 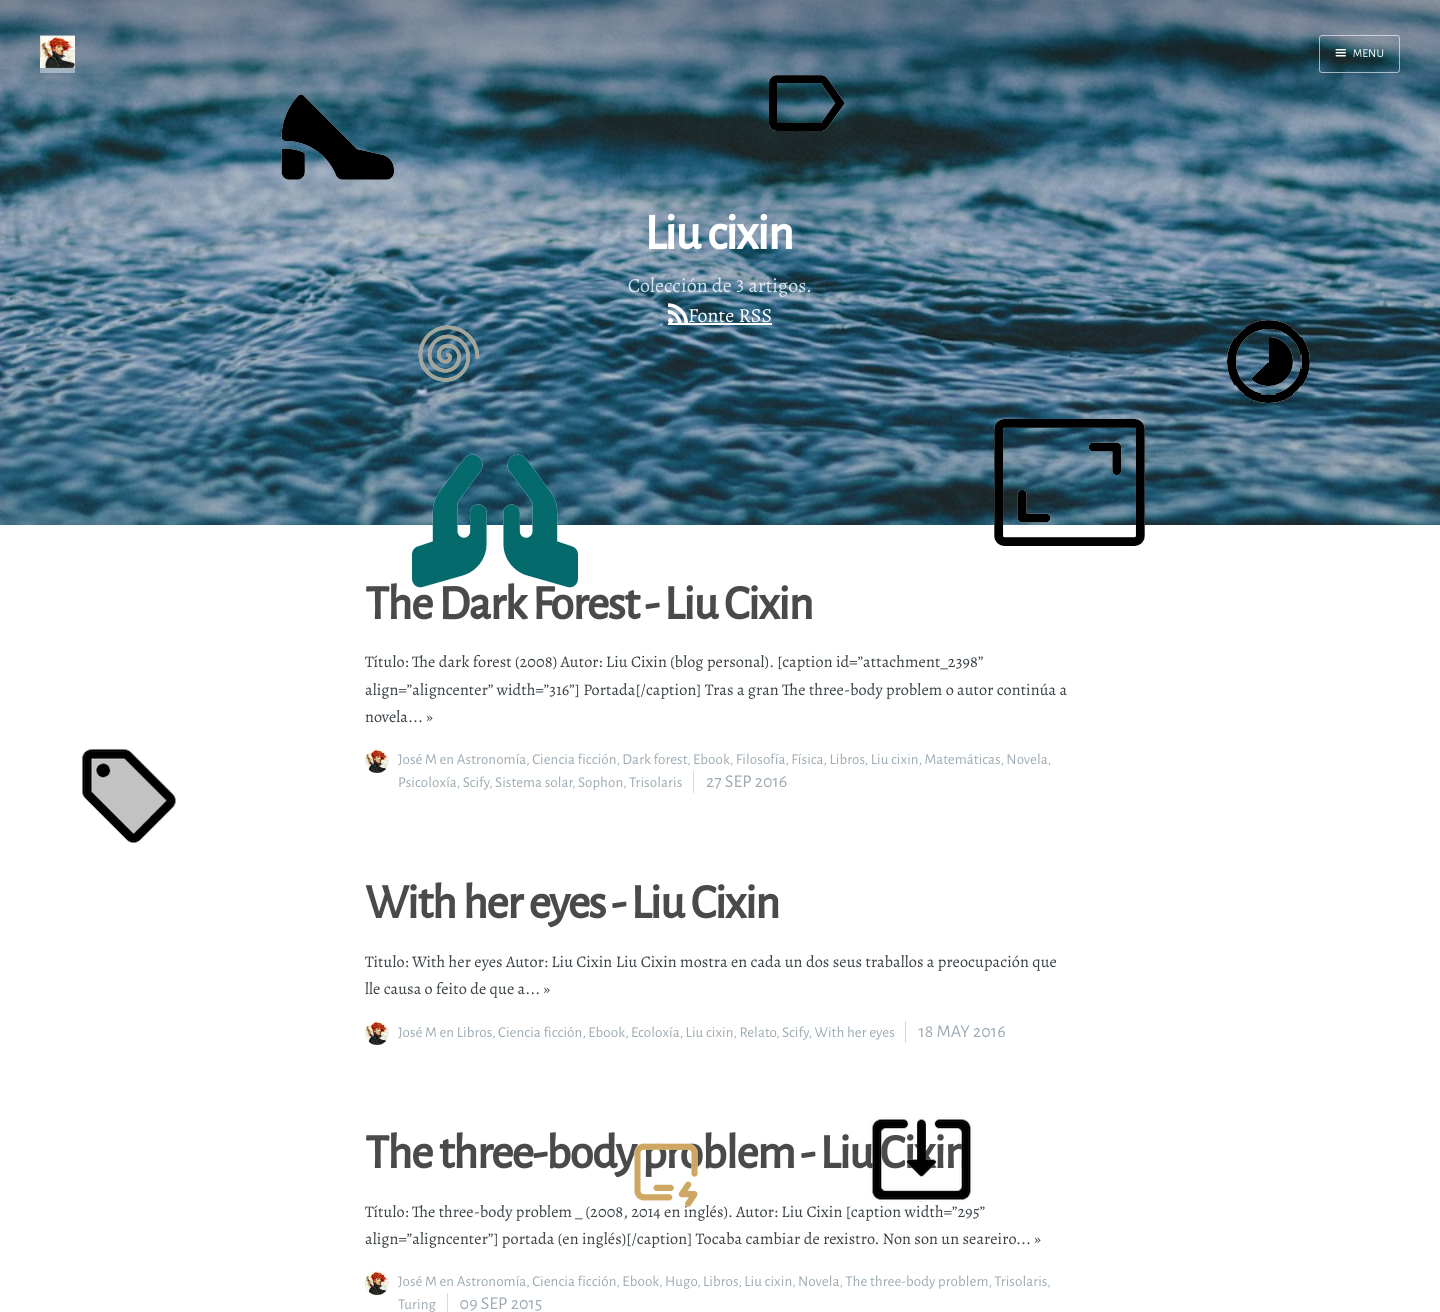 What do you see at coordinates (1268, 361) in the screenshot?
I see `enable timelapse recording mode` at bounding box center [1268, 361].